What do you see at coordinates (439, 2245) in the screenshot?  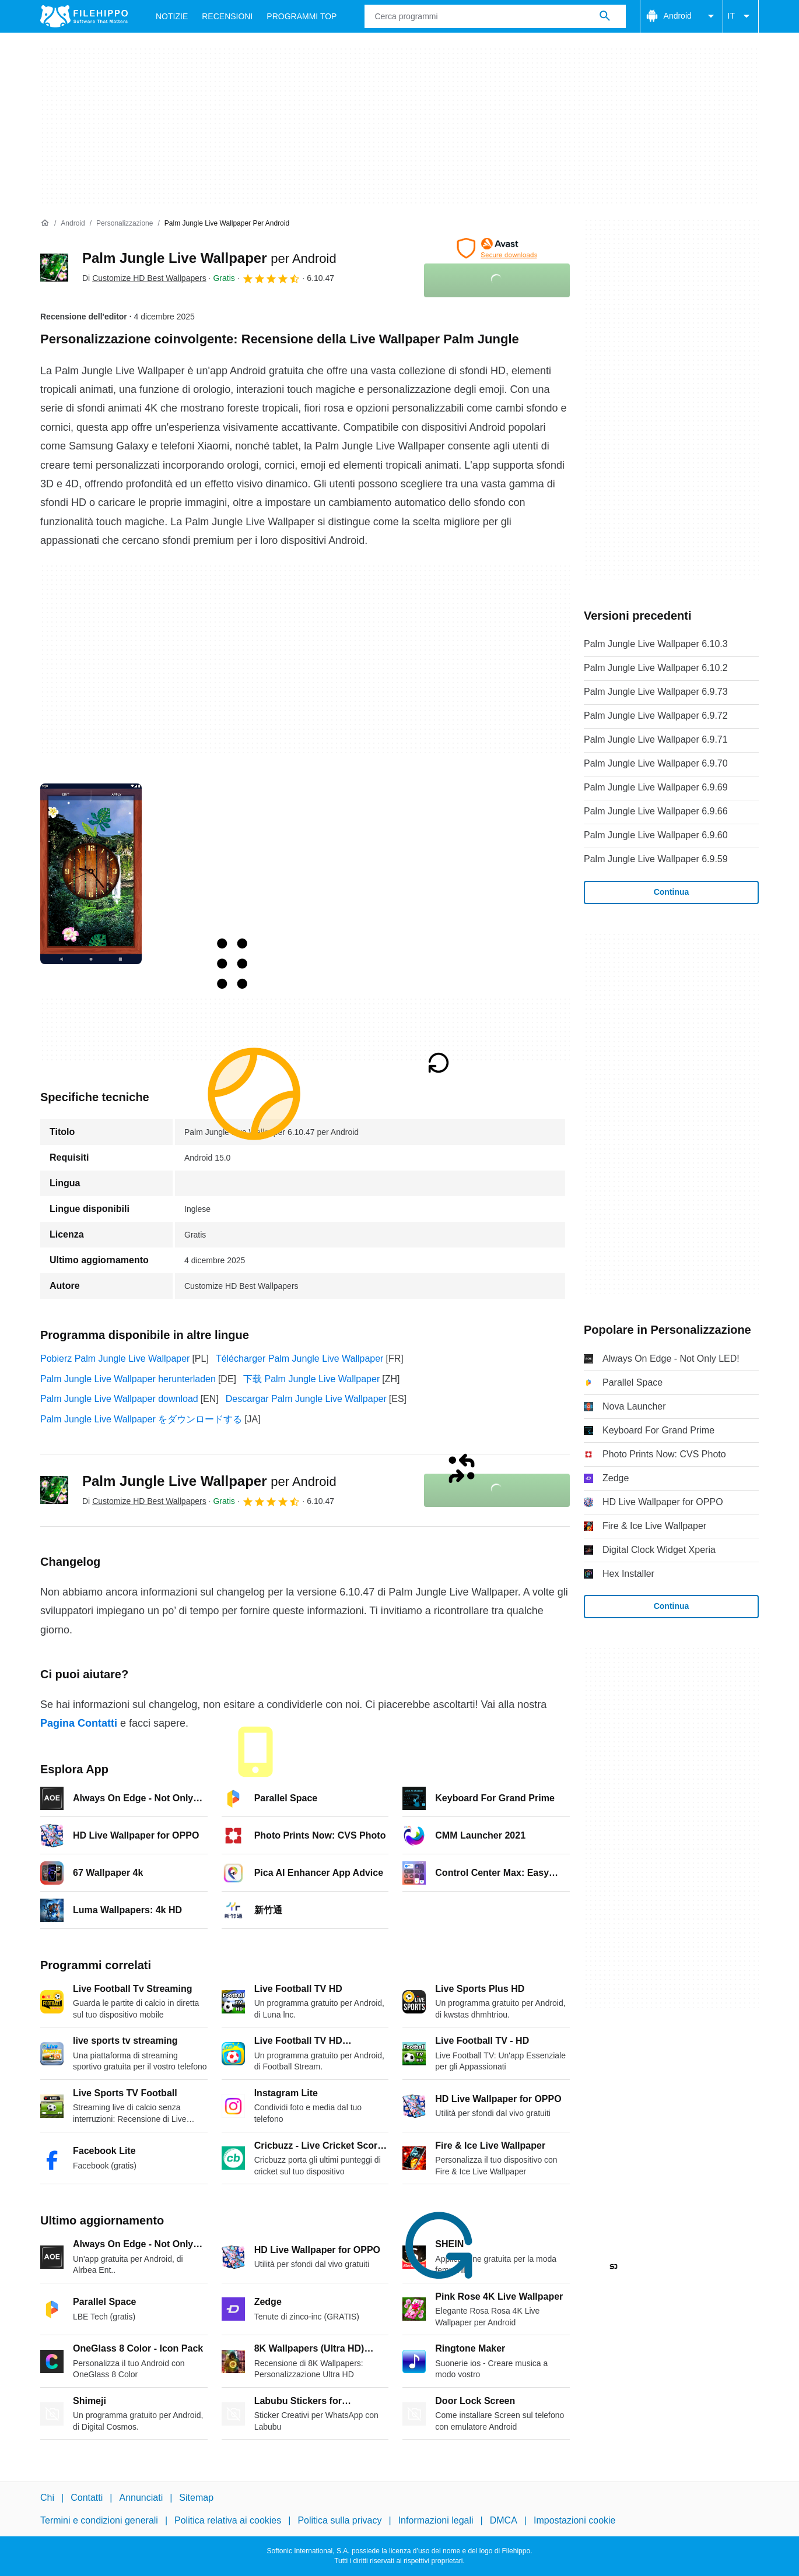 I see `rotate an image or object` at bounding box center [439, 2245].